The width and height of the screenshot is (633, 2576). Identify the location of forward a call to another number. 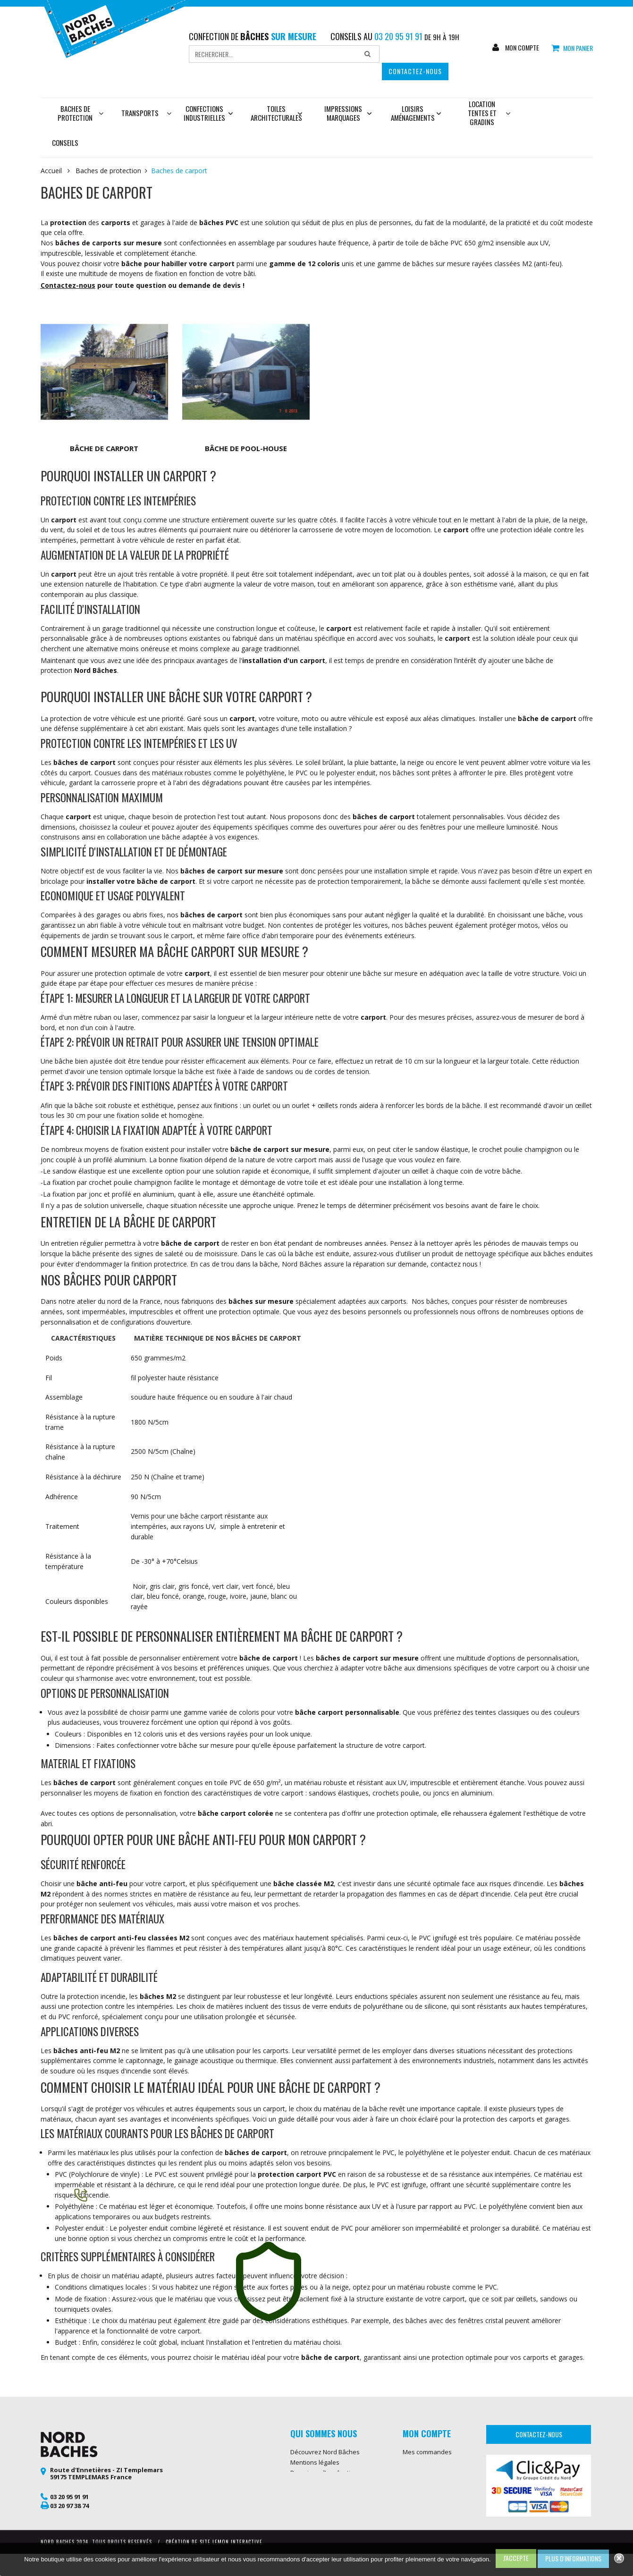
(81, 2195).